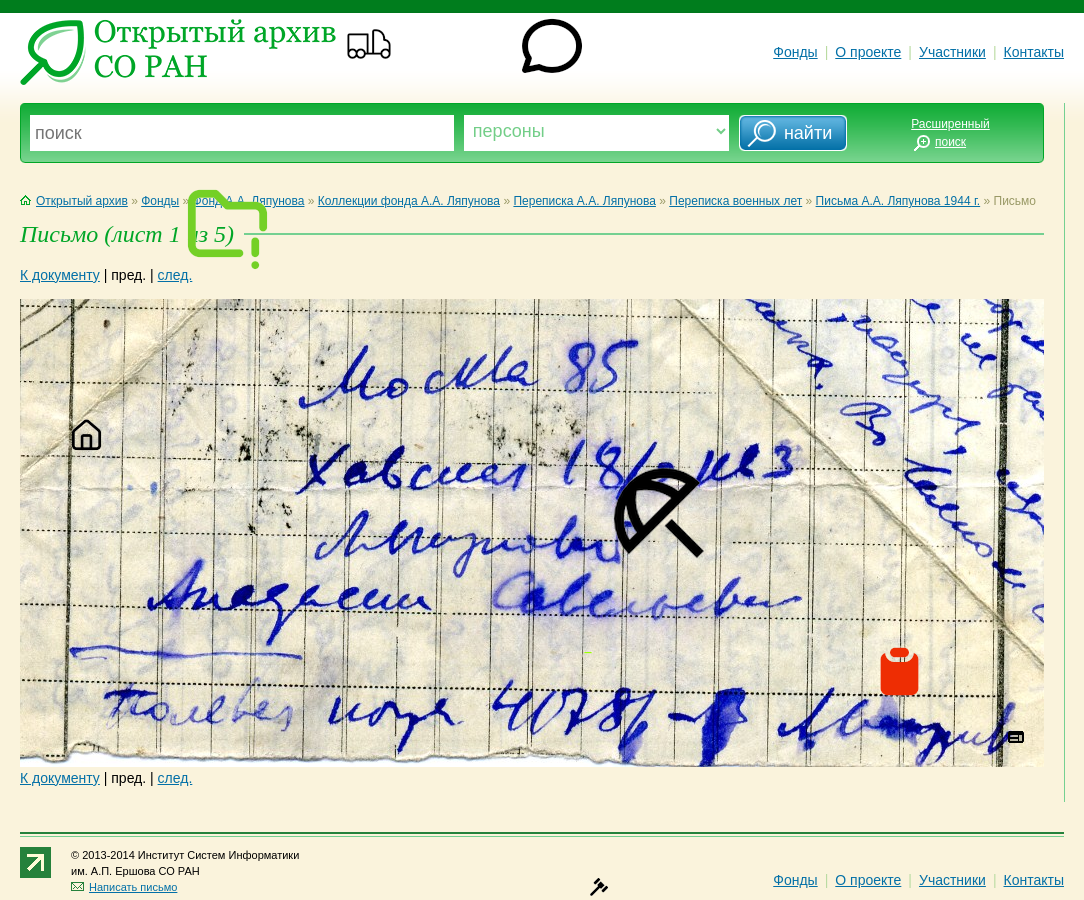 The image size is (1084, 900). Describe the element at coordinates (659, 513) in the screenshot. I see `access beach or resort amenities` at that location.